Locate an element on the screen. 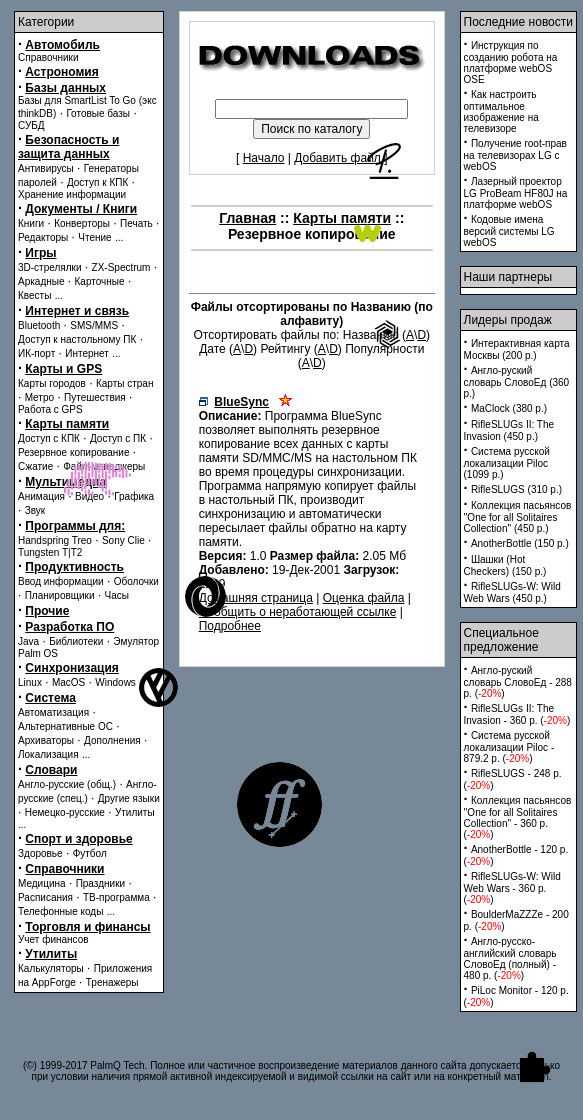 The height and width of the screenshot is (1120, 583). open personio HR management app is located at coordinates (384, 161).